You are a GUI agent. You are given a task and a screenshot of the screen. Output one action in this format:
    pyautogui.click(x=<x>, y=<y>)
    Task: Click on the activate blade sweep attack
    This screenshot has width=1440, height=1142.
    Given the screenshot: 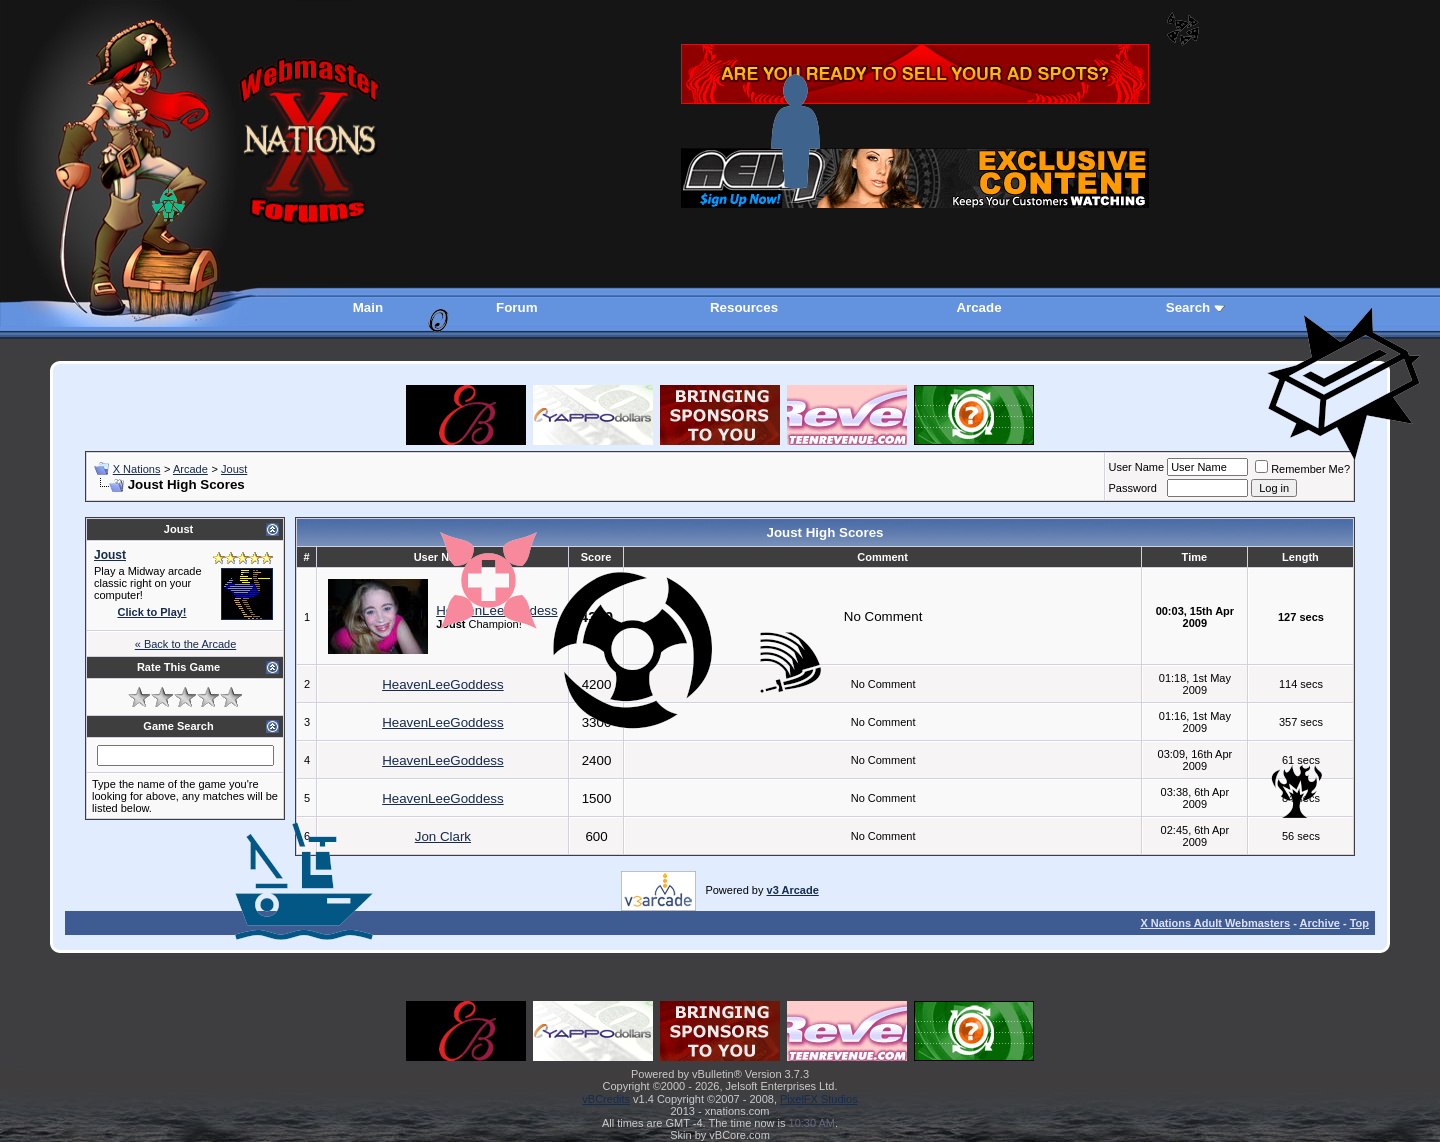 What is the action you would take?
    pyautogui.click(x=790, y=662)
    